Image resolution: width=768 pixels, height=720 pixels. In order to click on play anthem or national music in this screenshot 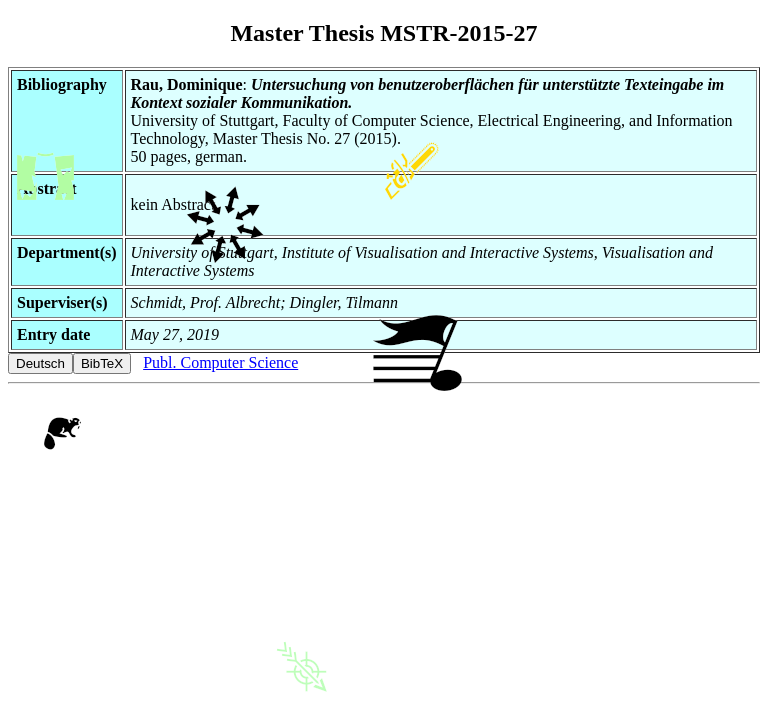, I will do `click(417, 353)`.